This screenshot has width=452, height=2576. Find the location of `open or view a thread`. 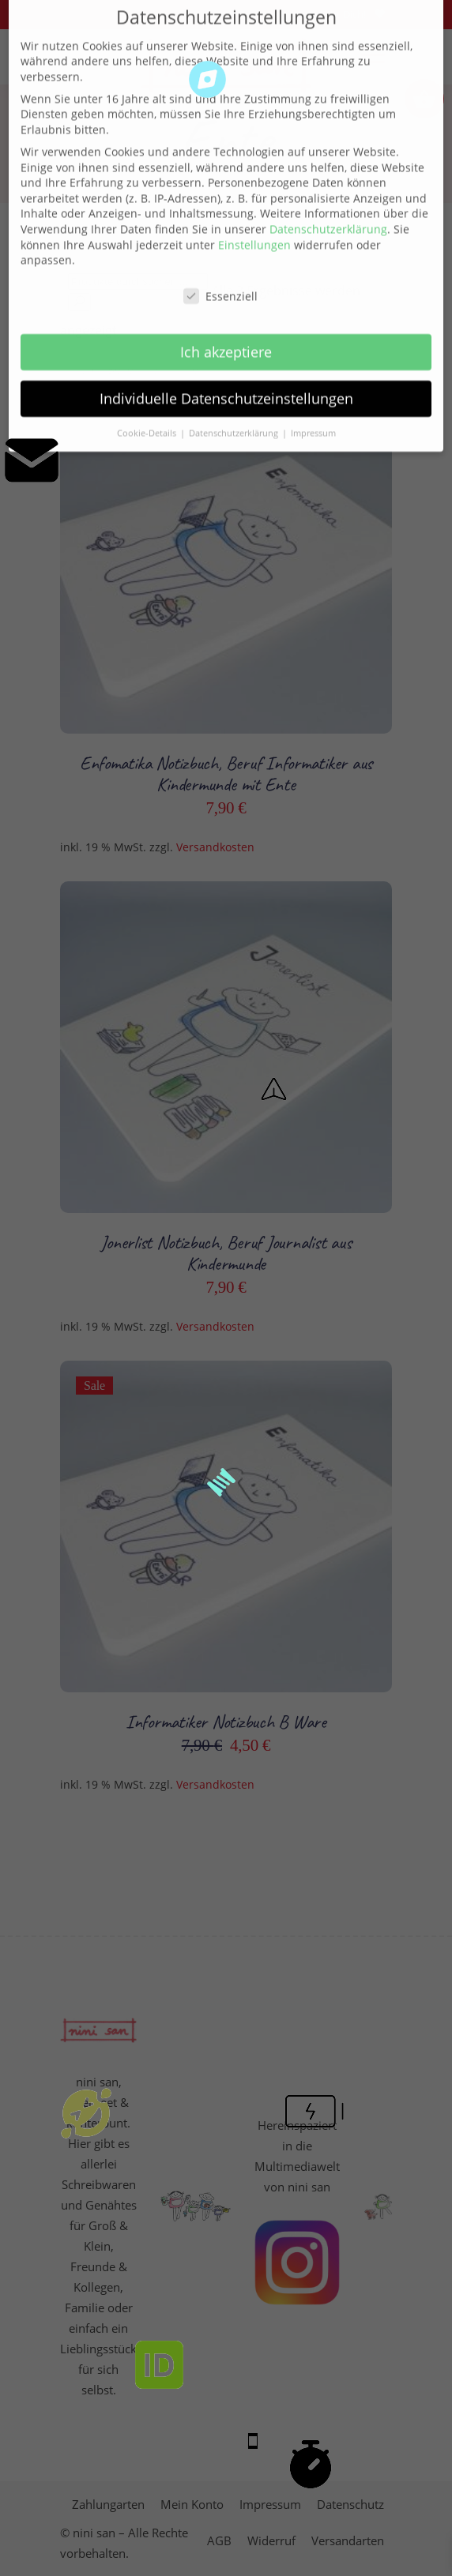

open or view a thread is located at coordinates (221, 1482).